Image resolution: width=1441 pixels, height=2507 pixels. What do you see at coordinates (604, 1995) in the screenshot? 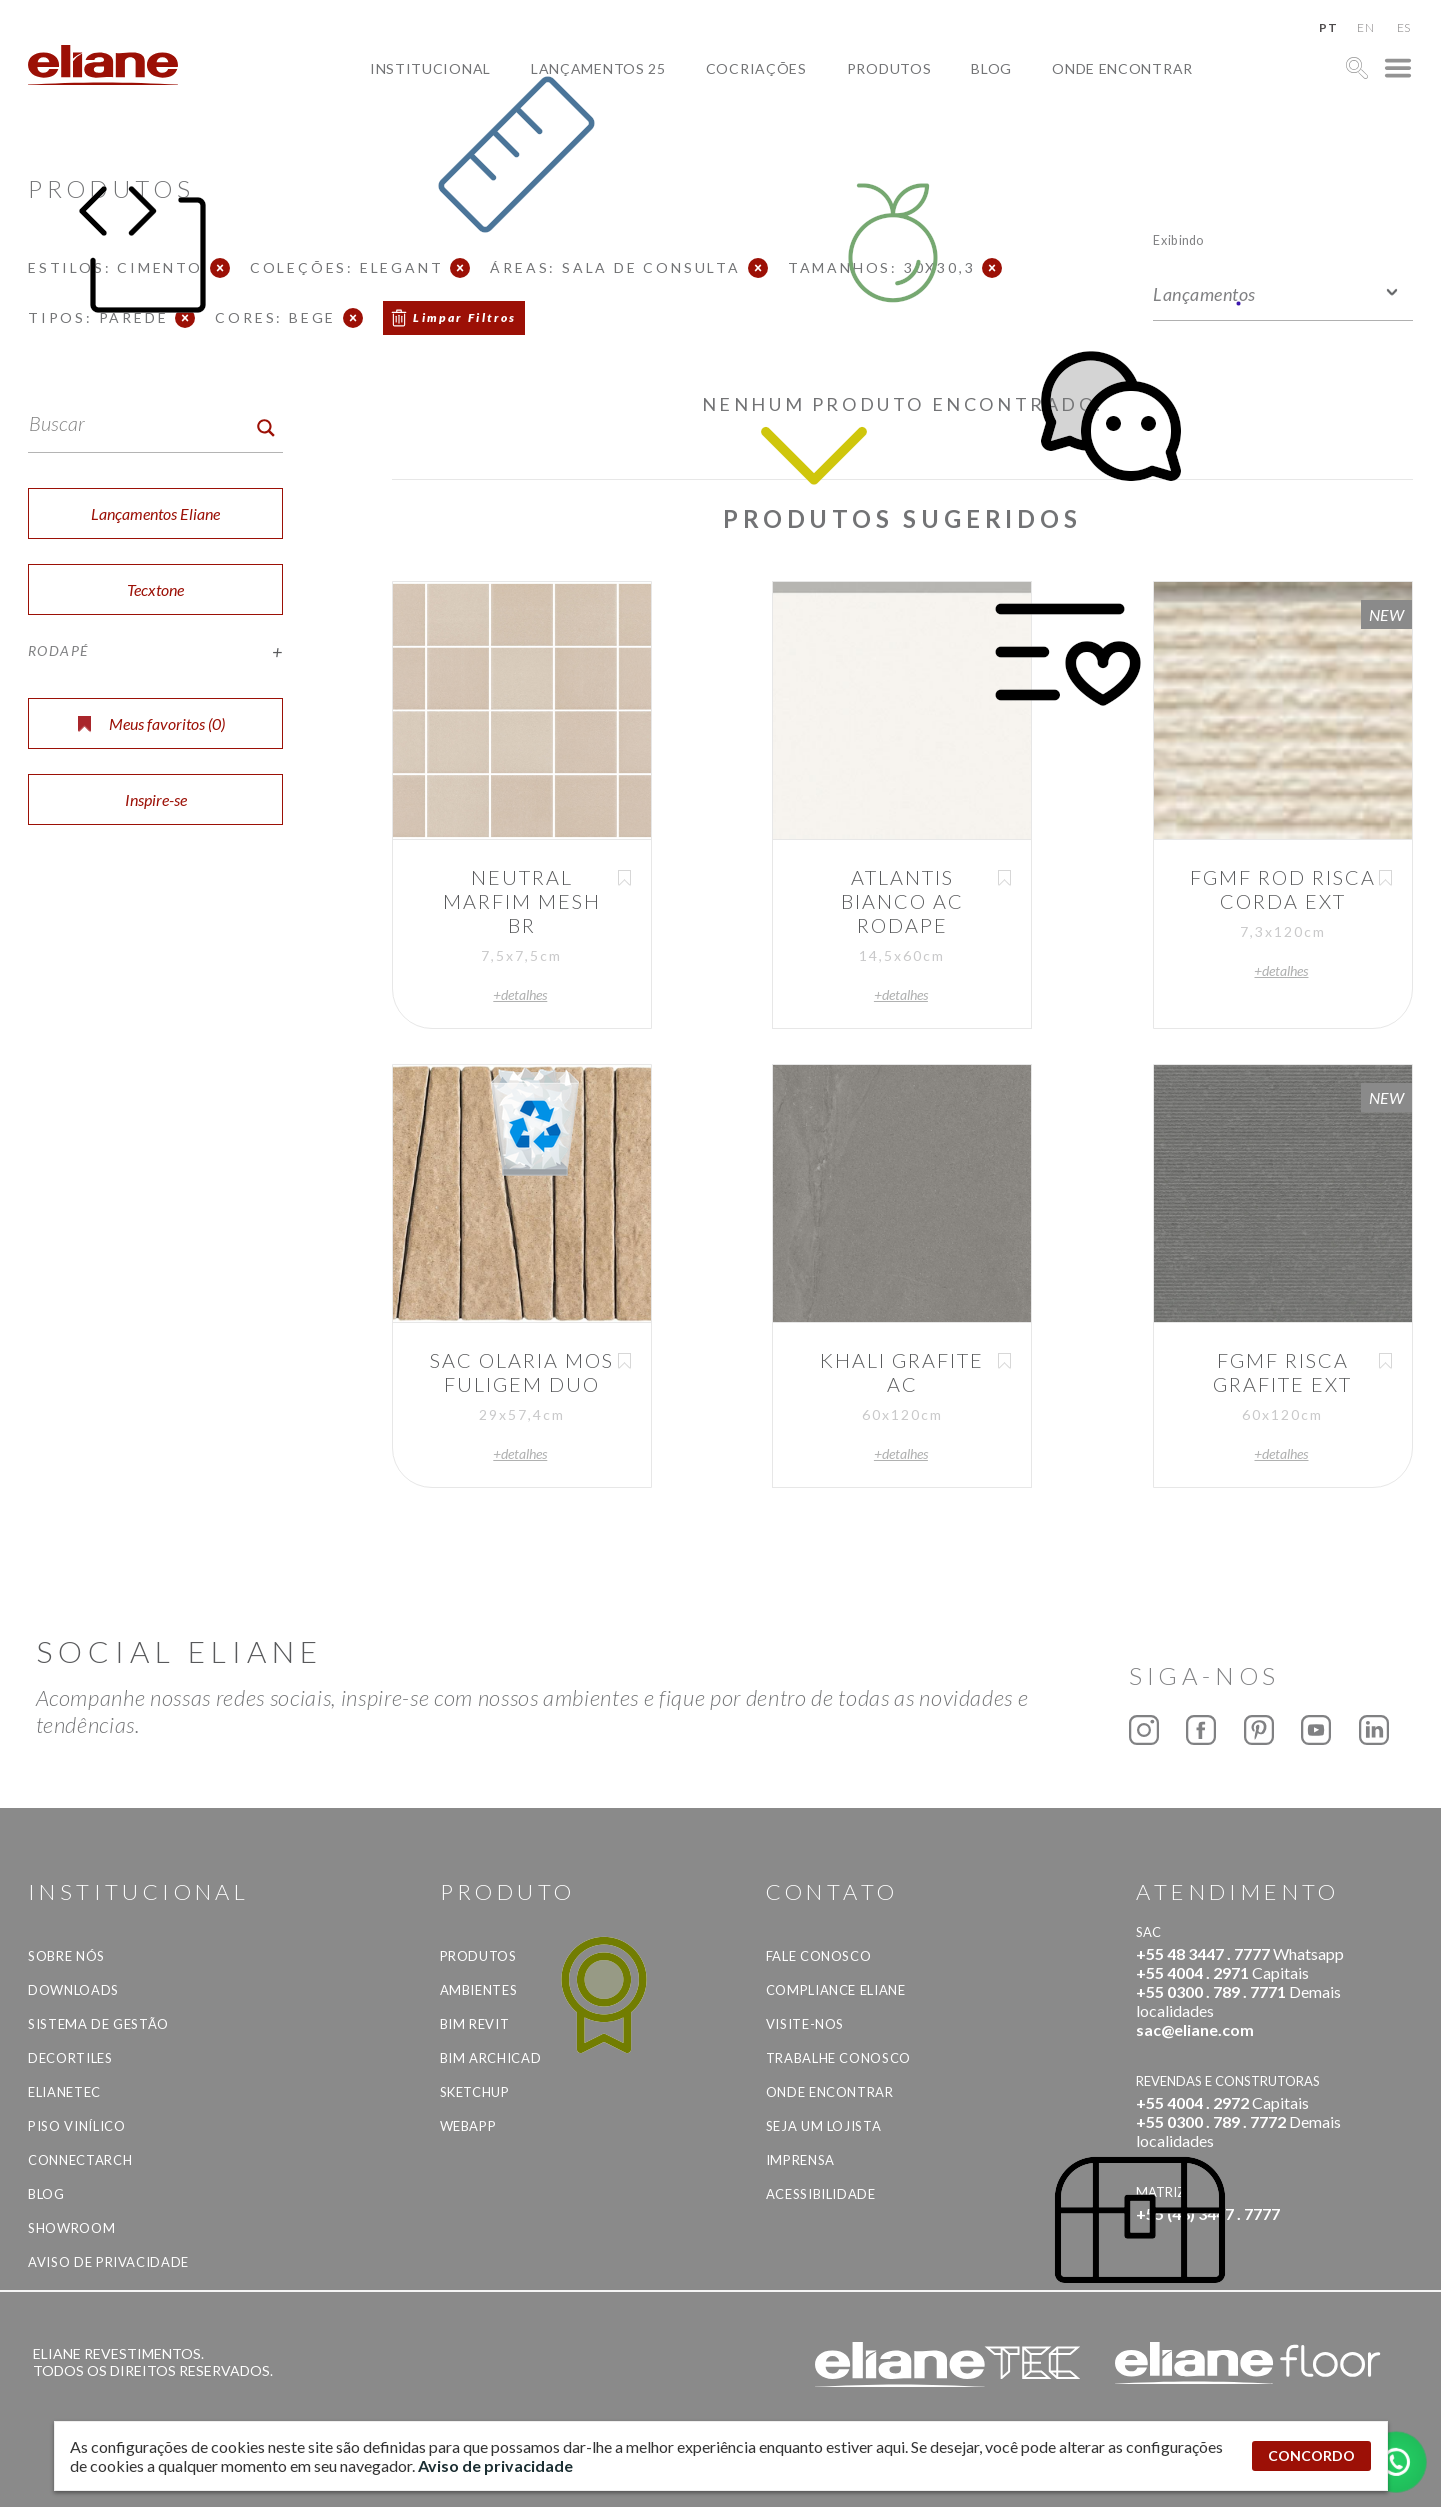
I see `view achievements or awards` at bounding box center [604, 1995].